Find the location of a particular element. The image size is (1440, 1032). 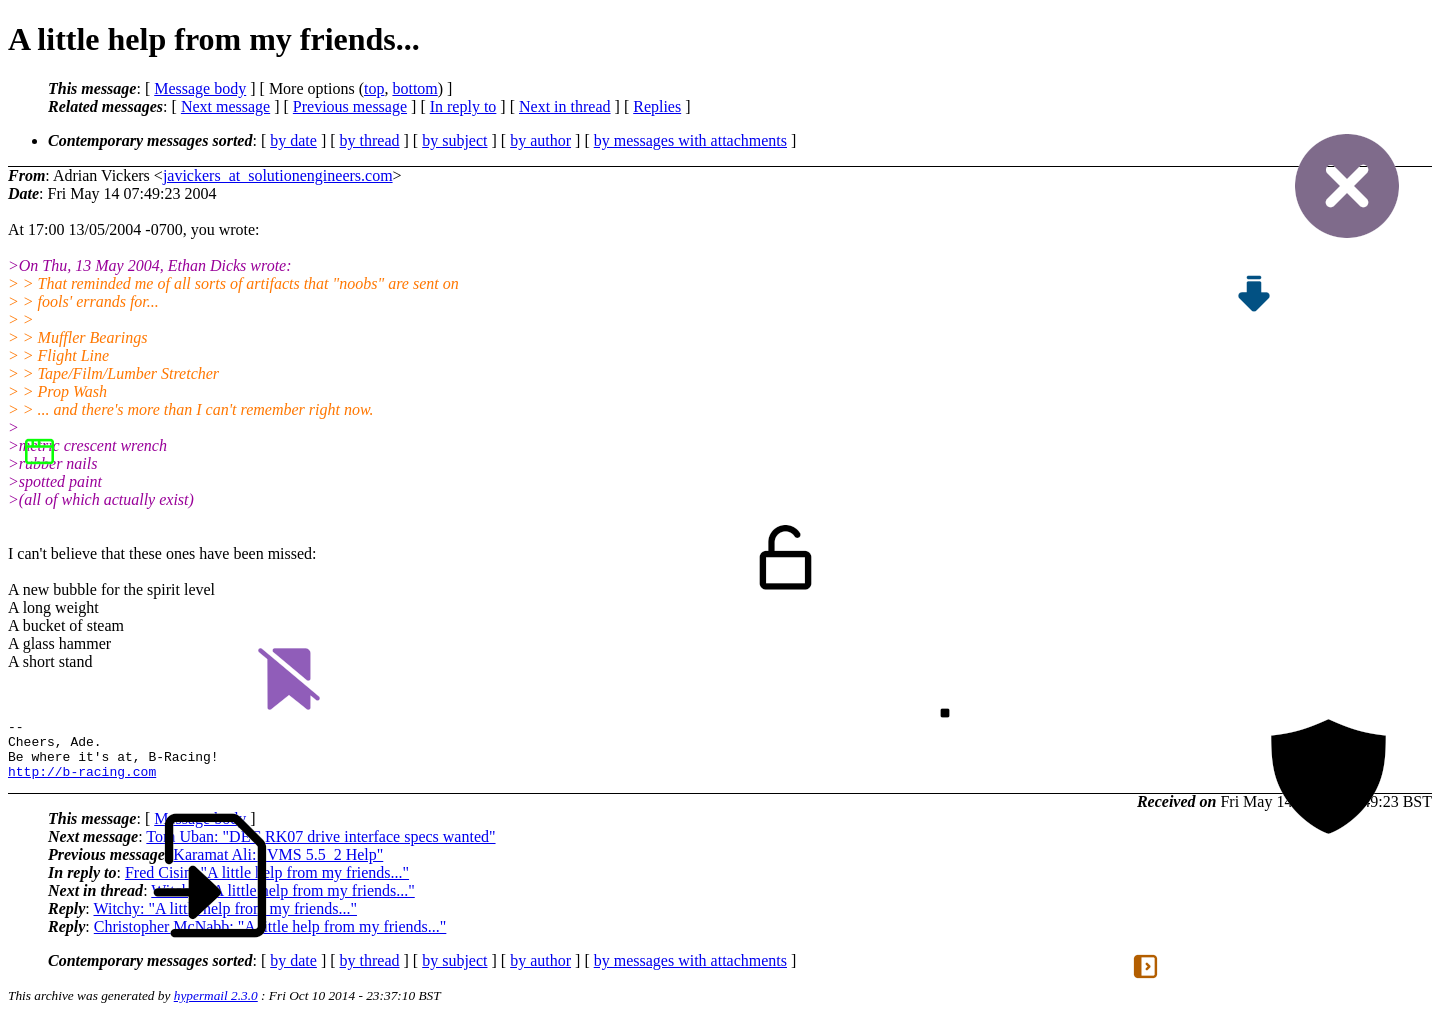

close or dismiss a dialog is located at coordinates (1347, 186).